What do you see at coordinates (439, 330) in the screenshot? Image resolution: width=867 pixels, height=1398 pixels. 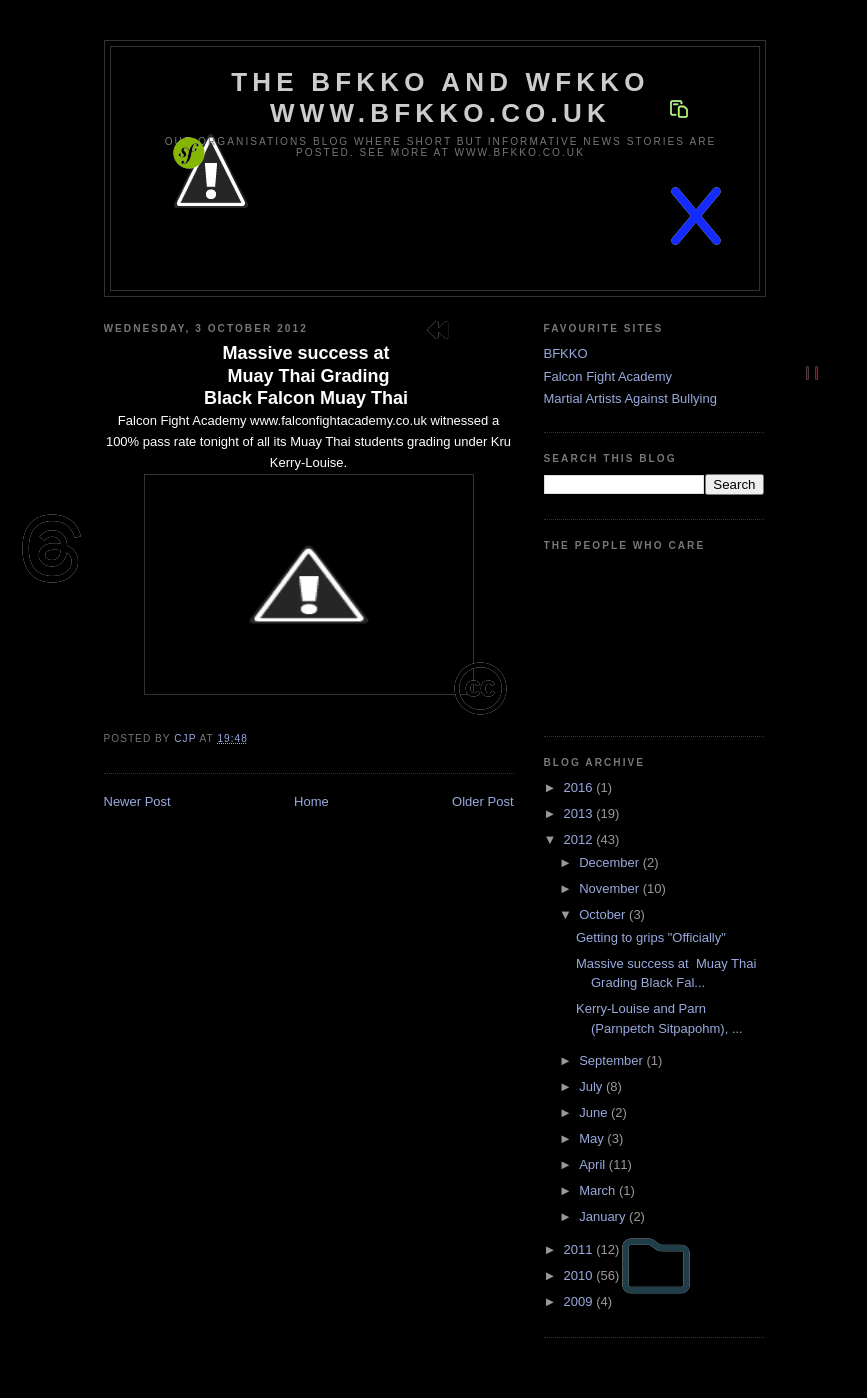 I see `skip to previous track` at bounding box center [439, 330].